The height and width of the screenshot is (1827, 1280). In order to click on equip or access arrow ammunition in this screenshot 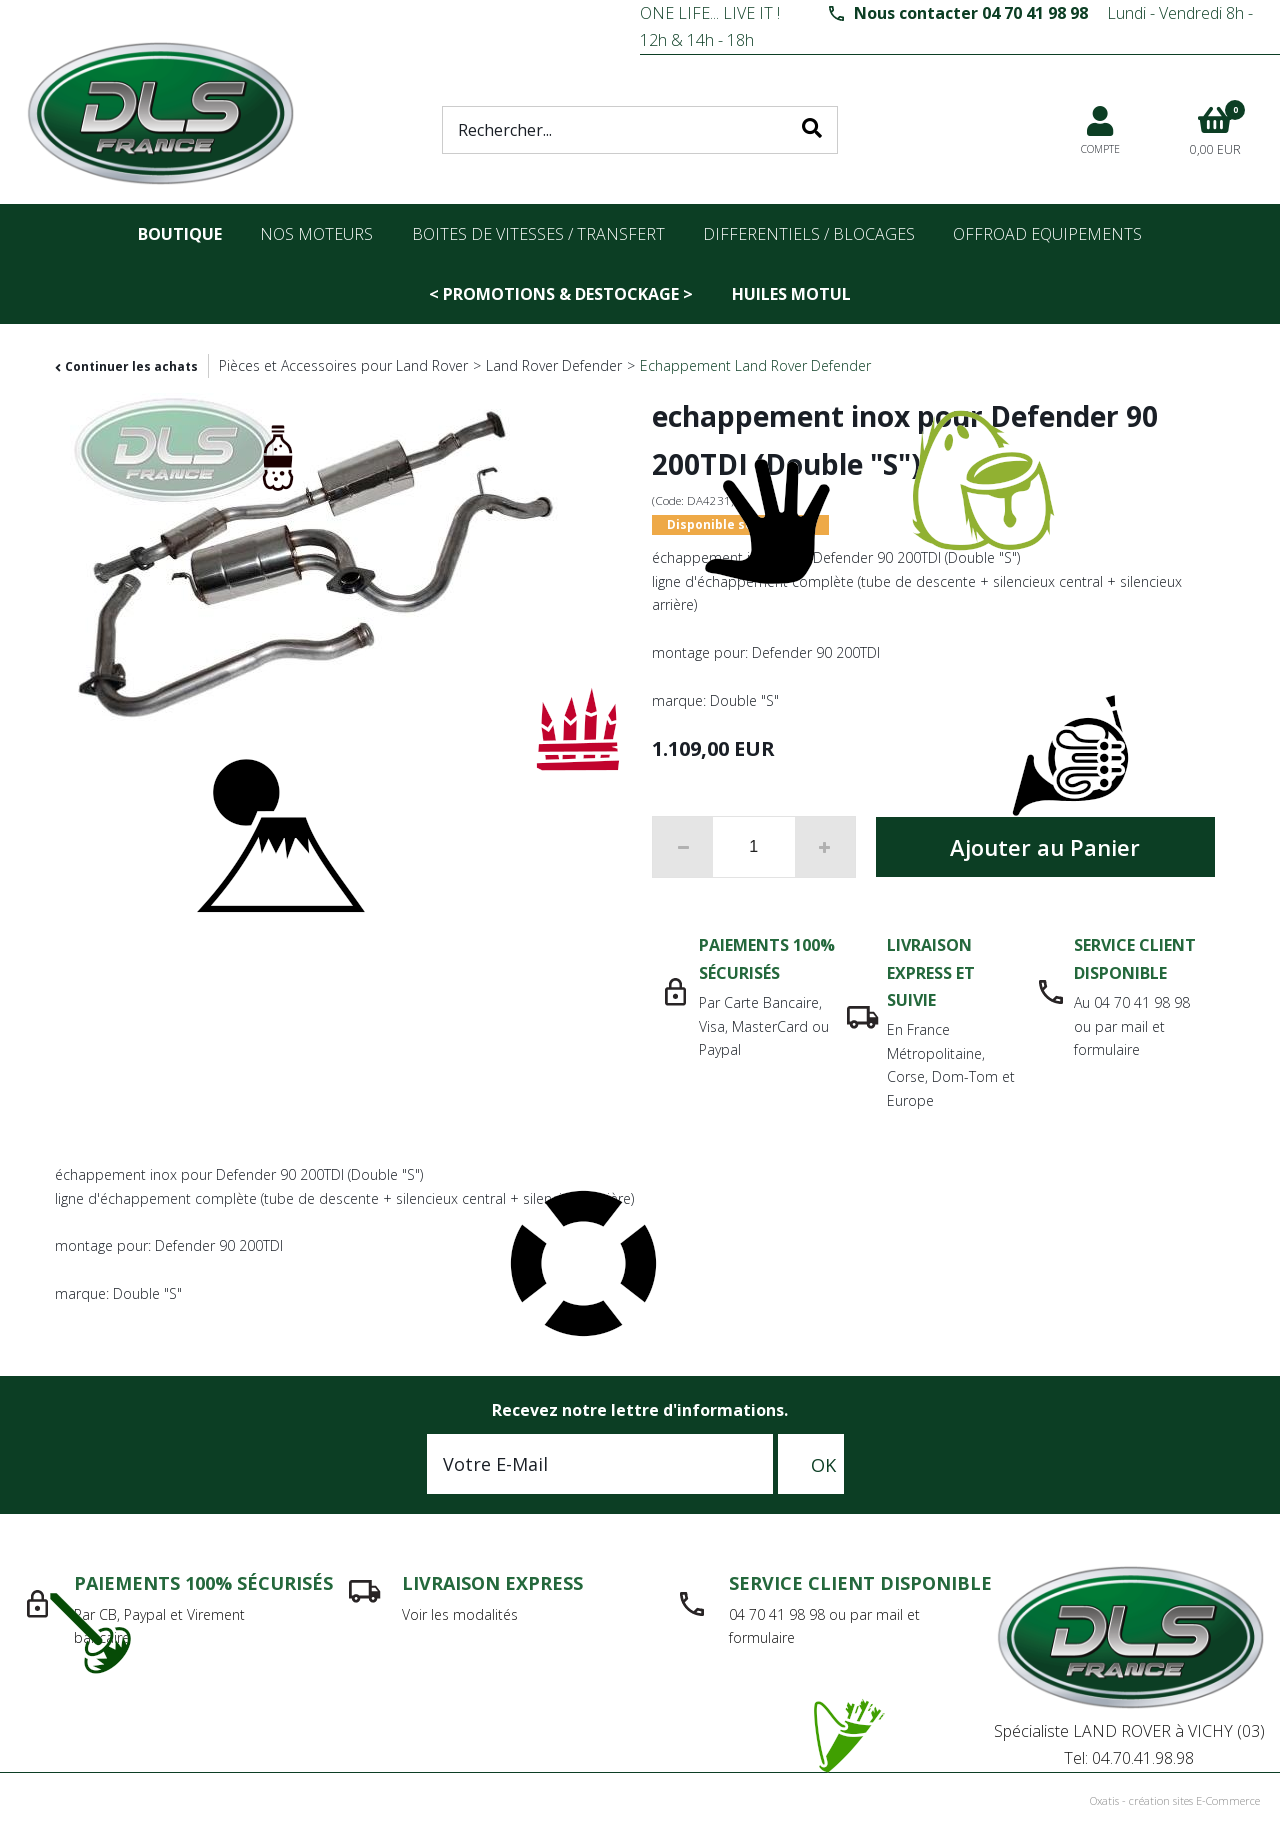, I will do `click(849, 1735)`.